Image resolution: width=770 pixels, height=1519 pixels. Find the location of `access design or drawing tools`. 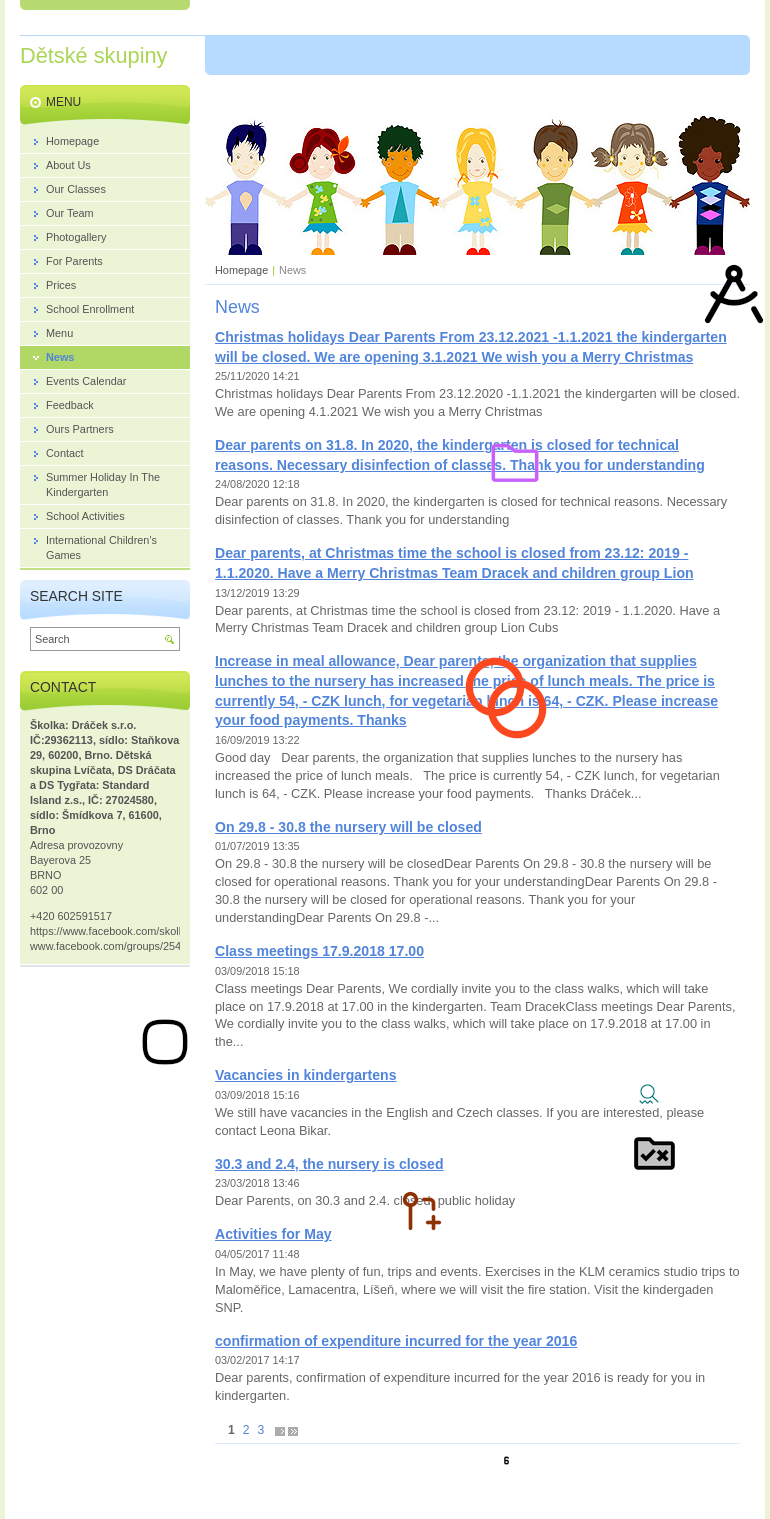

access design or drawing tools is located at coordinates (734, 294).